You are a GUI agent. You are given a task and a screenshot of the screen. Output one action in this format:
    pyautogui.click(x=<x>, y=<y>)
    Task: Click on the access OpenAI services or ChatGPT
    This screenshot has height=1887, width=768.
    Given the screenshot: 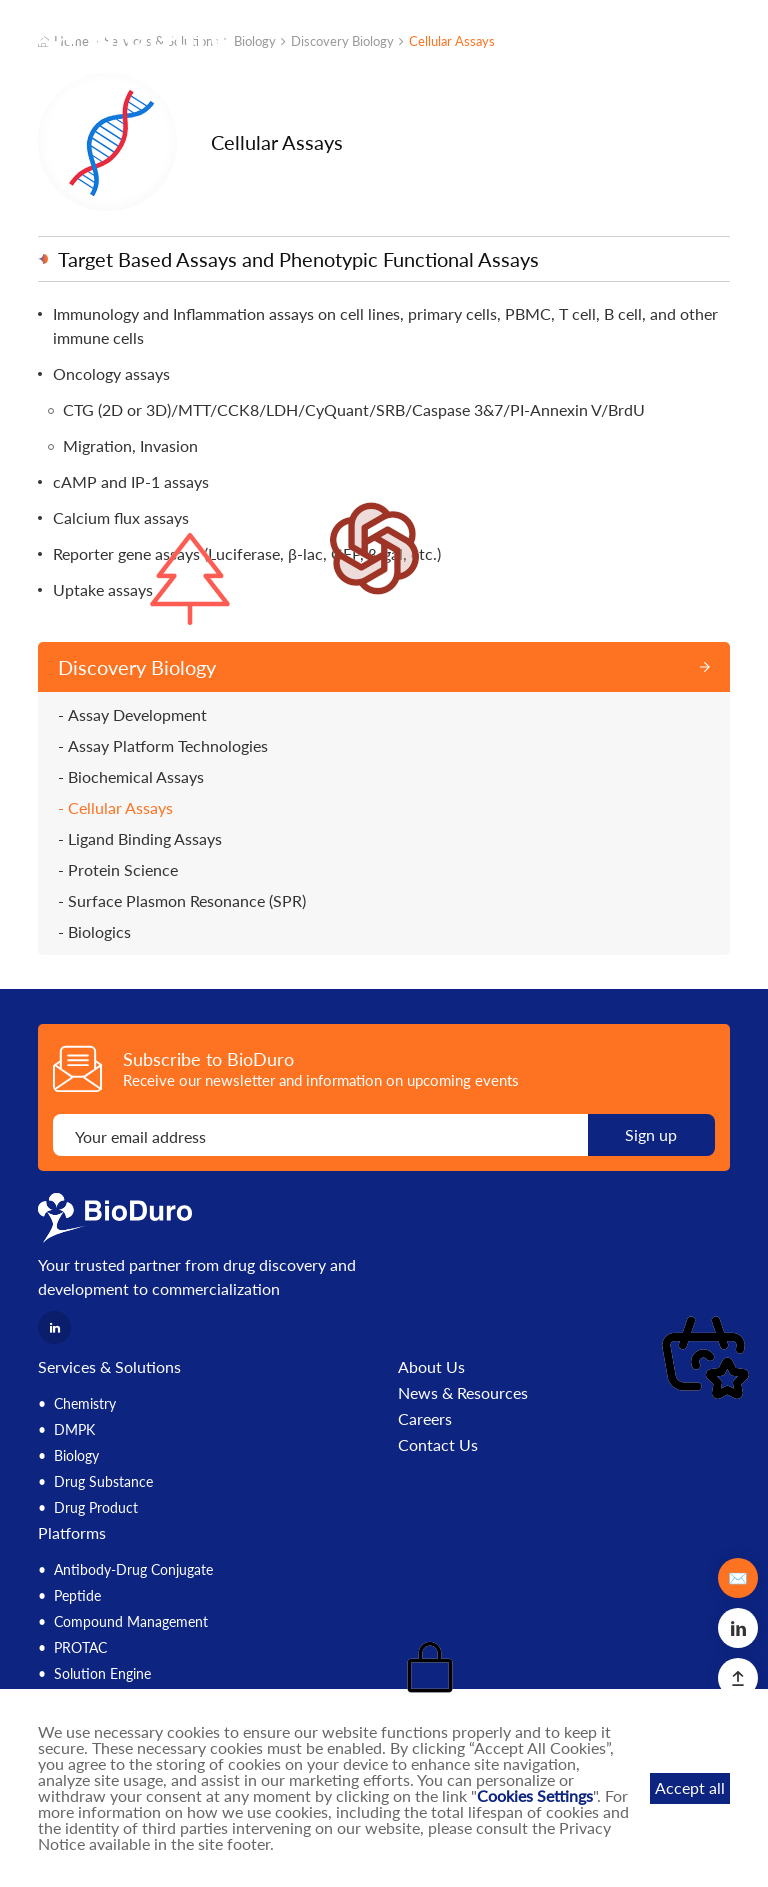 What is the action you would take?
    pyautogui.click(x=374, y=548)
    